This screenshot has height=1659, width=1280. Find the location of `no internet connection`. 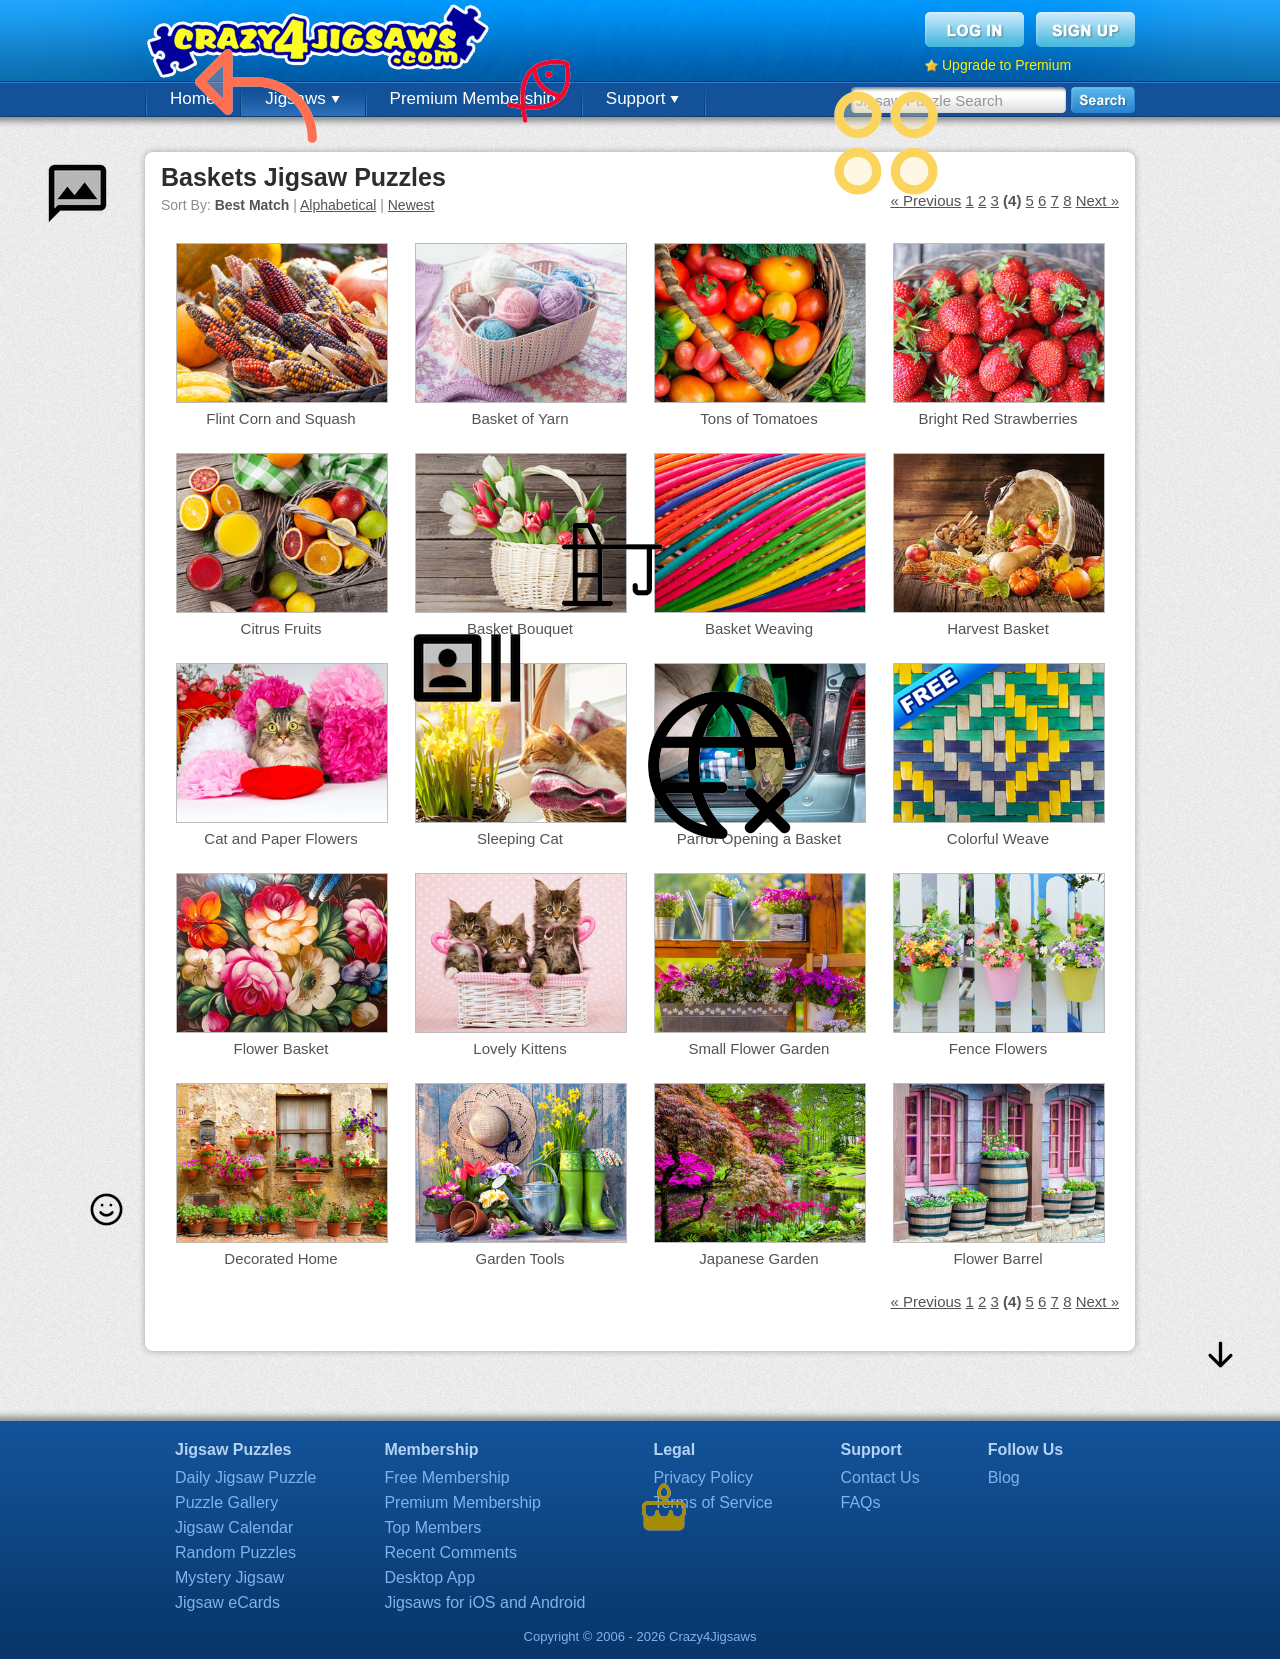

no internet connection is located at coordinates (722, 765).